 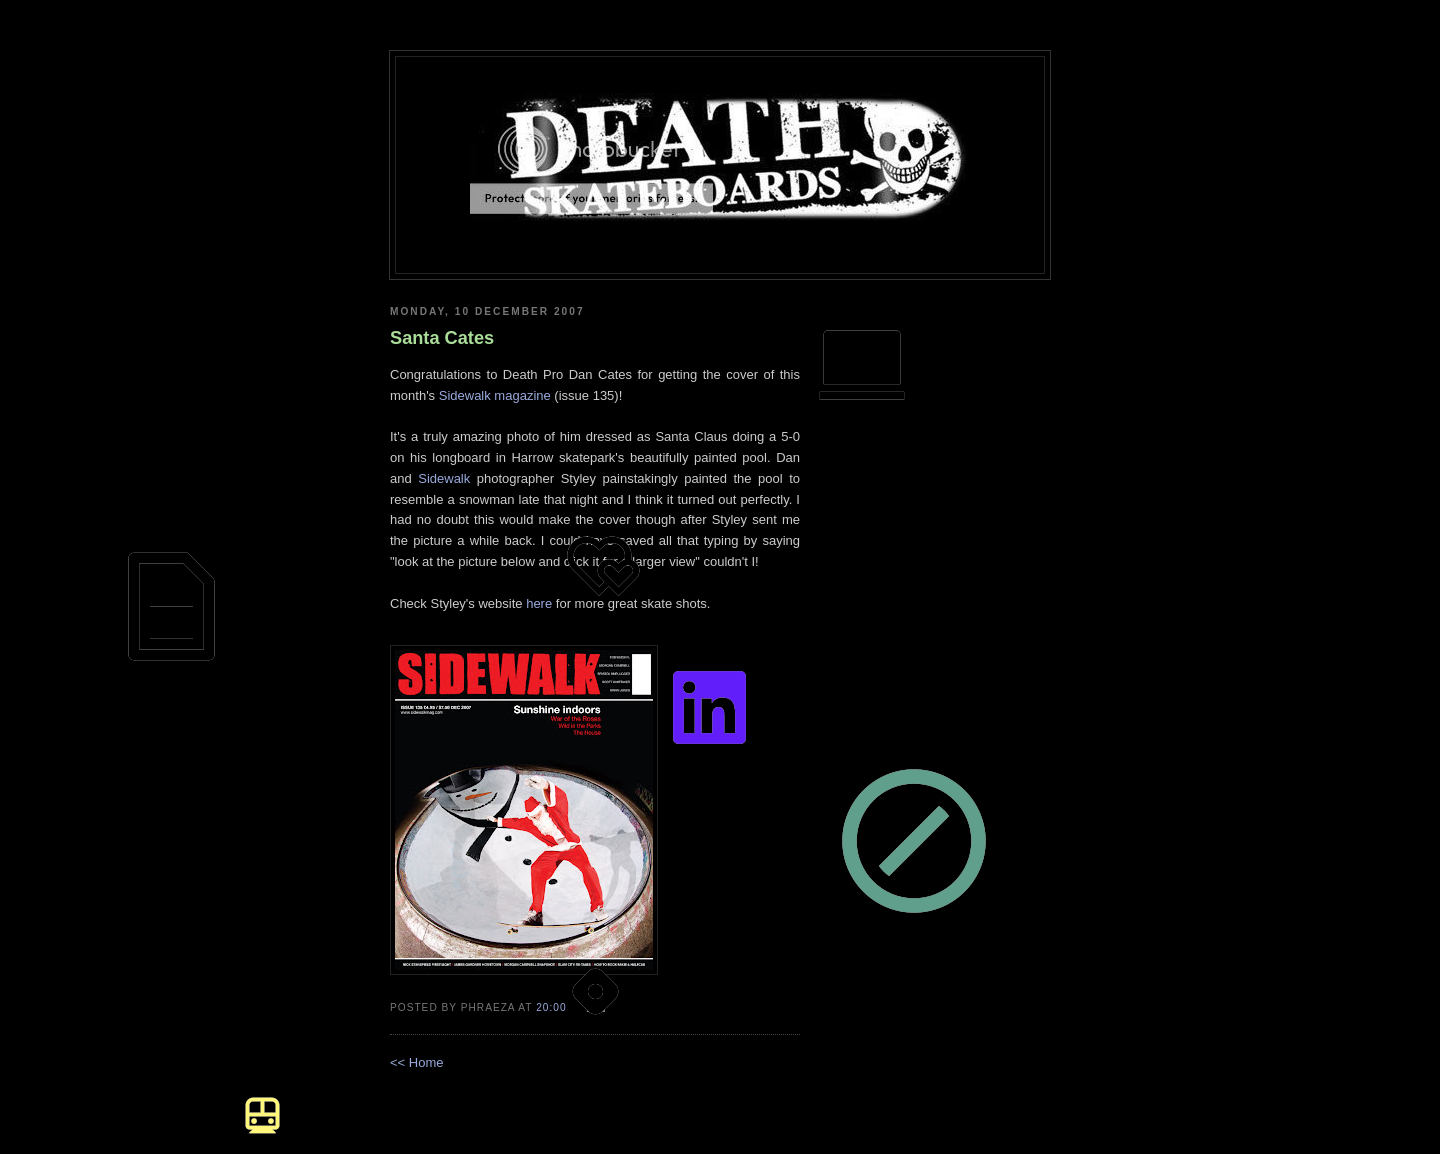 I want to click on view device information for macbook, so click(x=862, y=365).